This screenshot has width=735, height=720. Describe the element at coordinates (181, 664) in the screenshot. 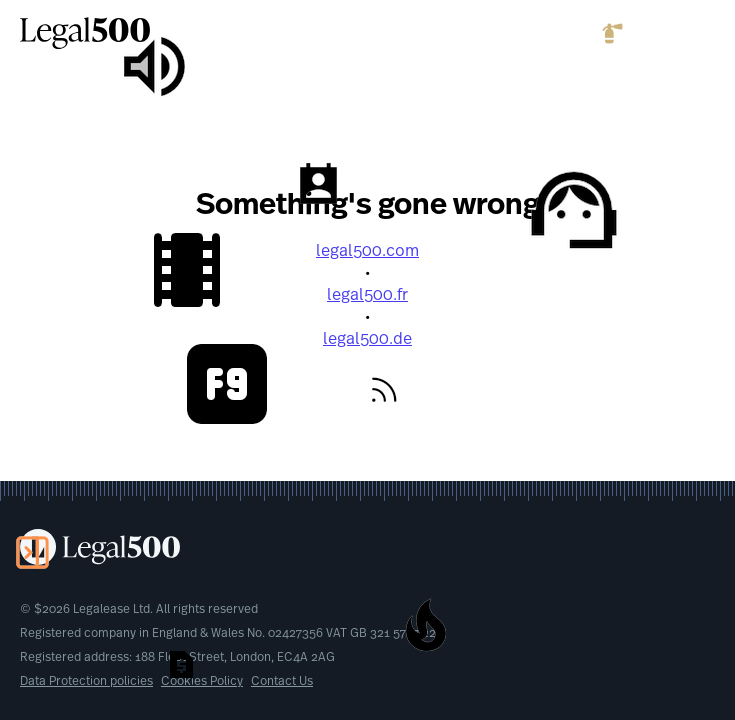

I see `view invoice or billing document` at that location.